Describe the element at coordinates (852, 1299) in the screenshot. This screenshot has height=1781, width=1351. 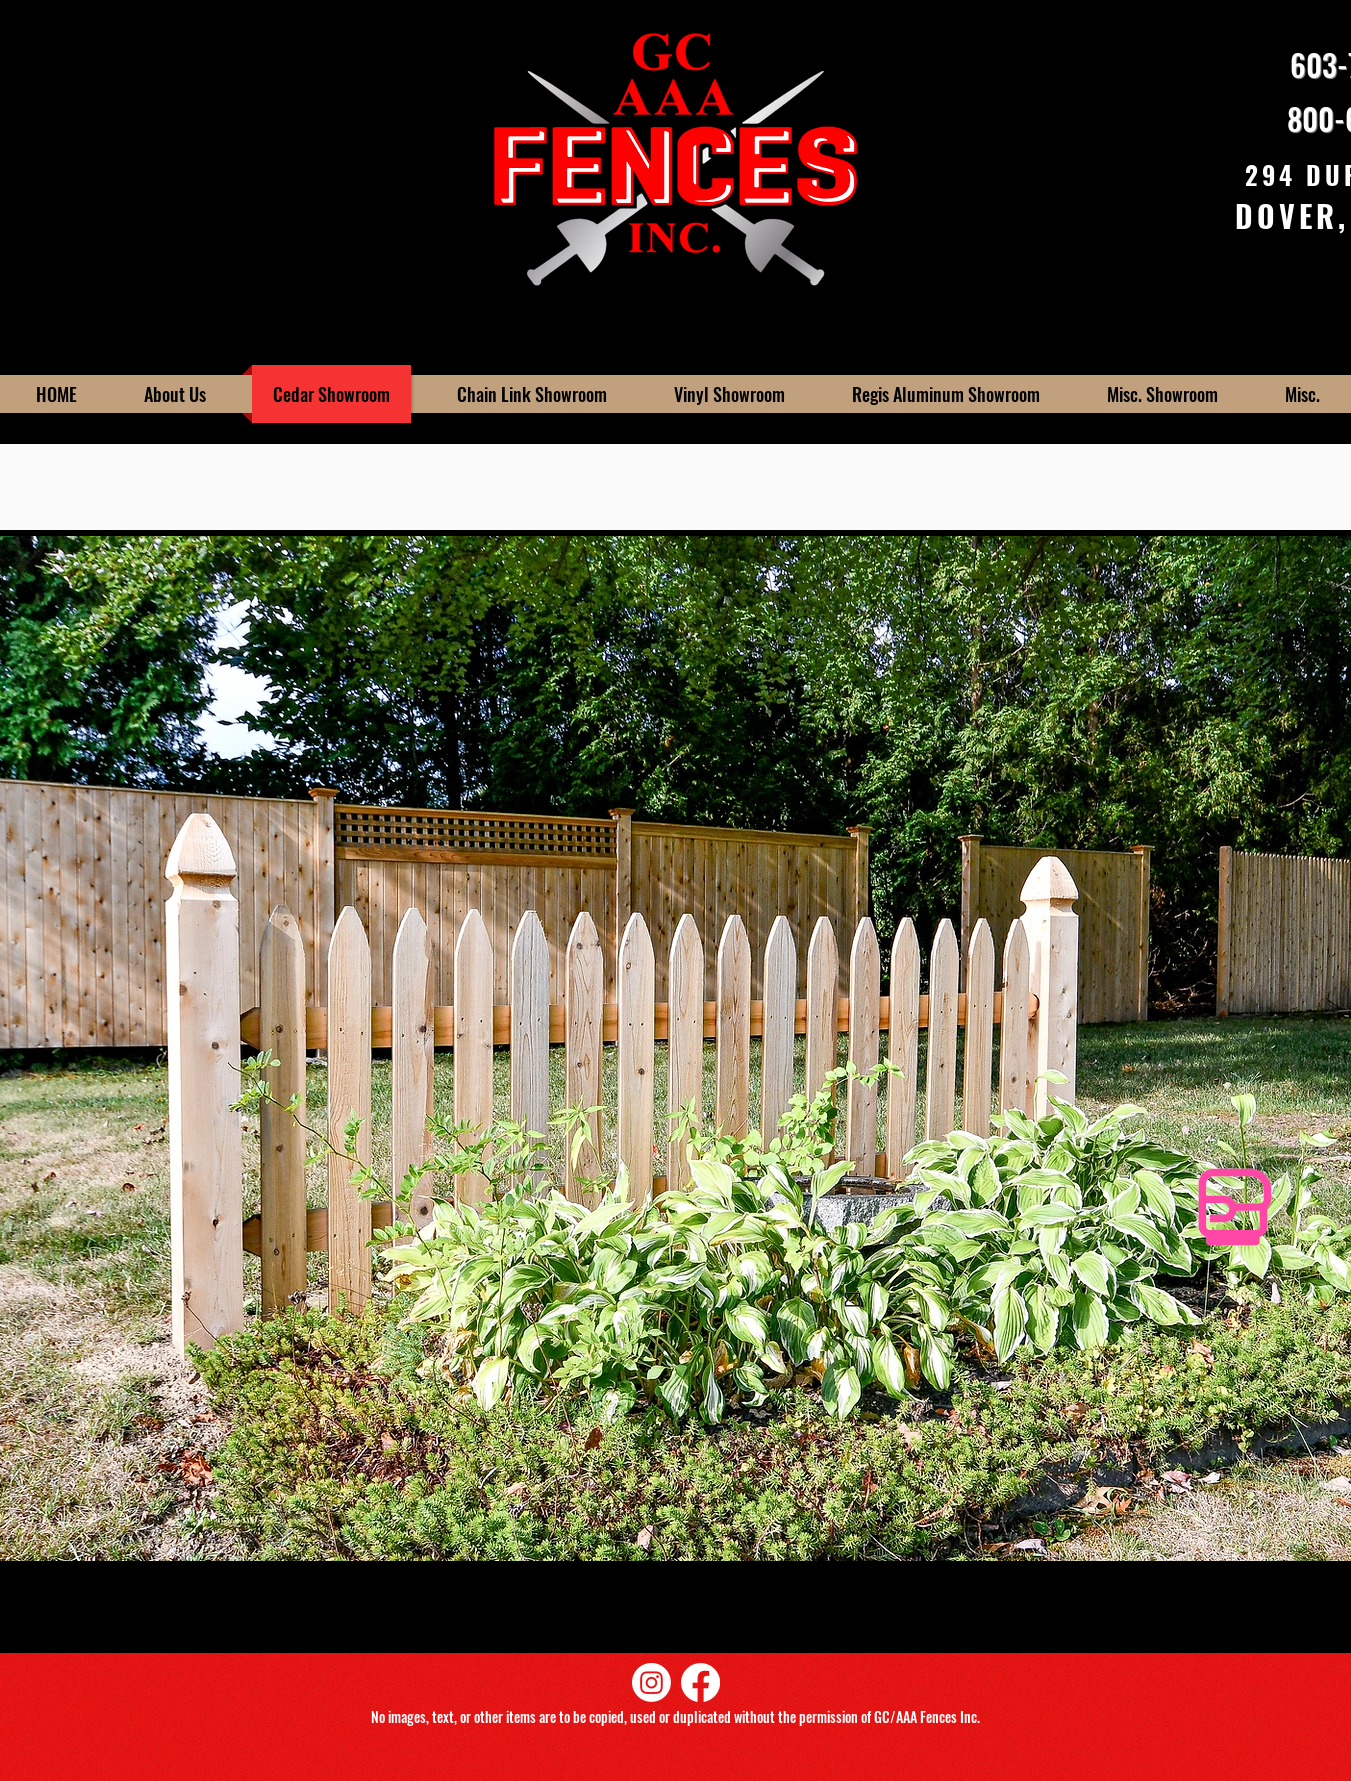
I see `view your tickets or passes` at that location.